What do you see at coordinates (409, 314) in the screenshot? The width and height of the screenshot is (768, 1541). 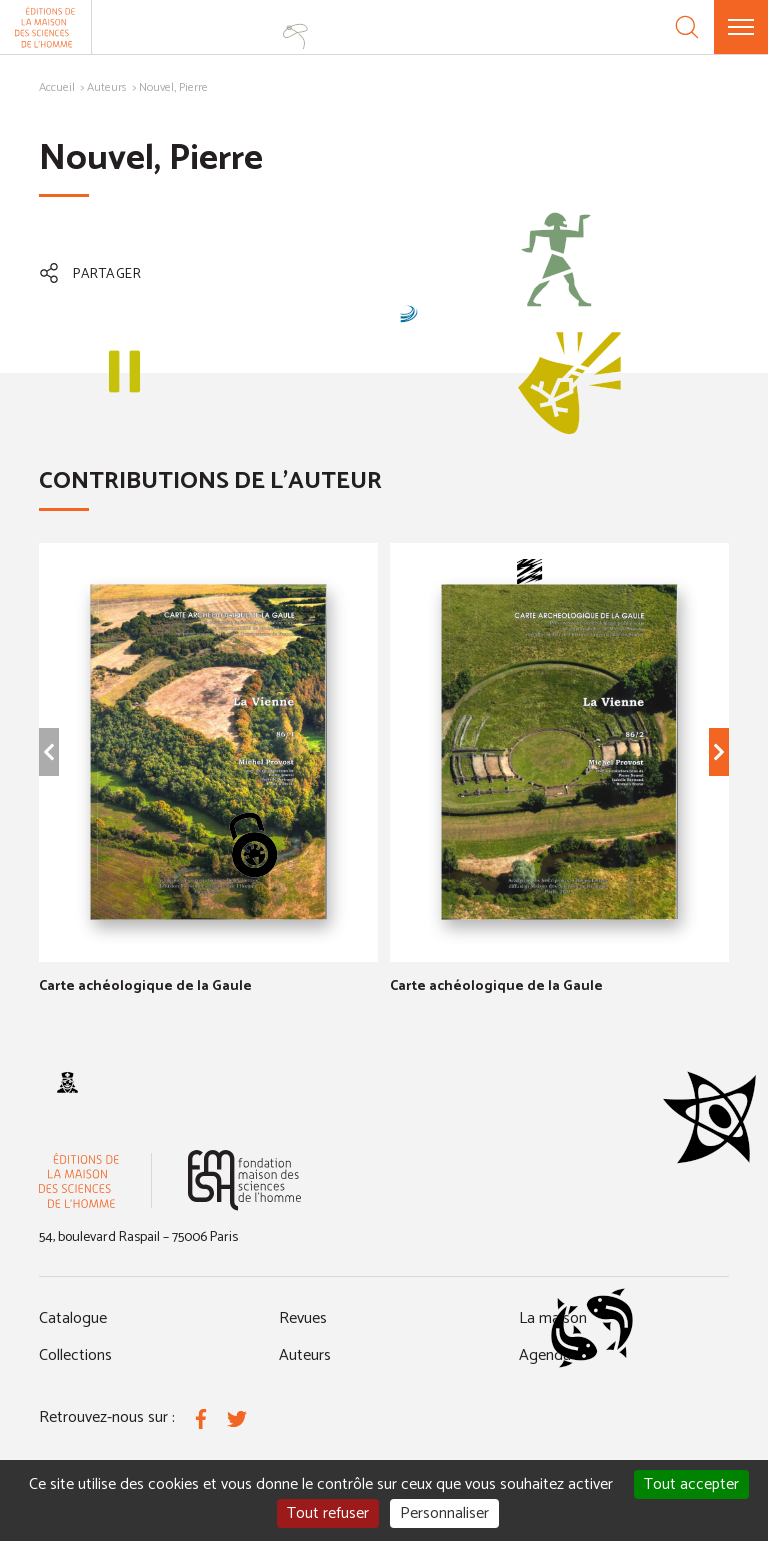 I see `indicates a wind or air-based attack ability` at bounding box center [409, 314].